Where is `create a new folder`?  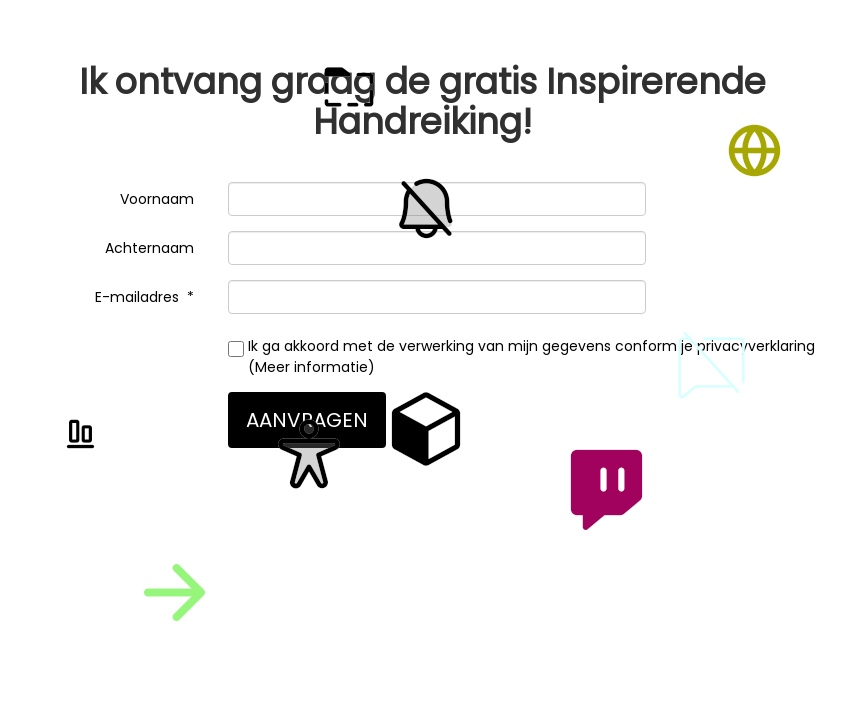
create a new folder is located at coordinates (349, 86).